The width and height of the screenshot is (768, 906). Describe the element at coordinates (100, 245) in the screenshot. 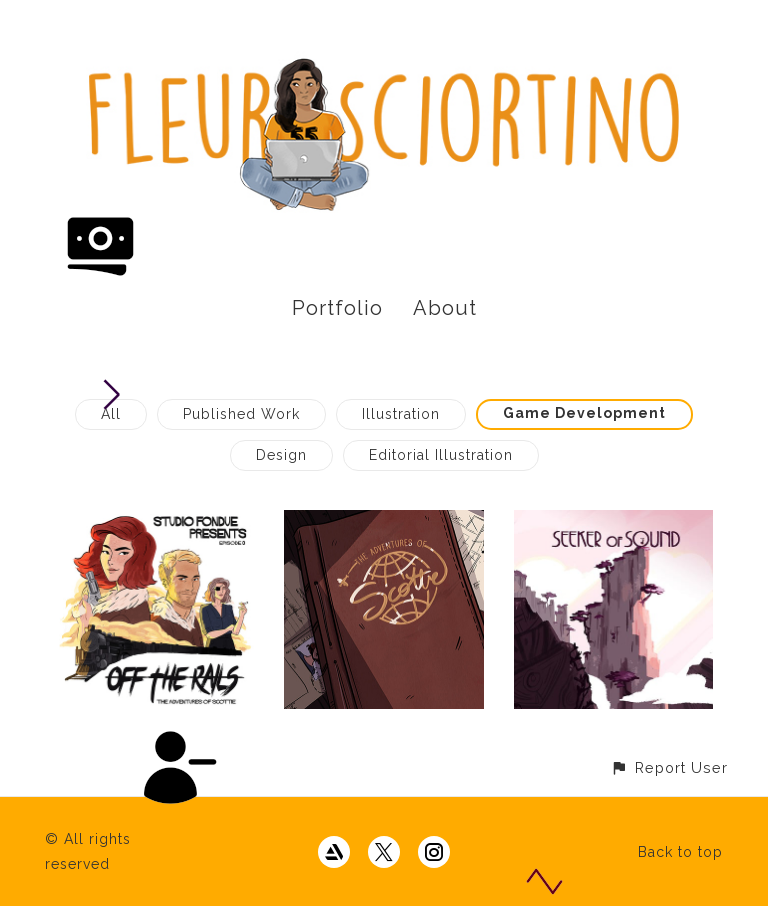

I see `view your wallet or account balance` at that location.